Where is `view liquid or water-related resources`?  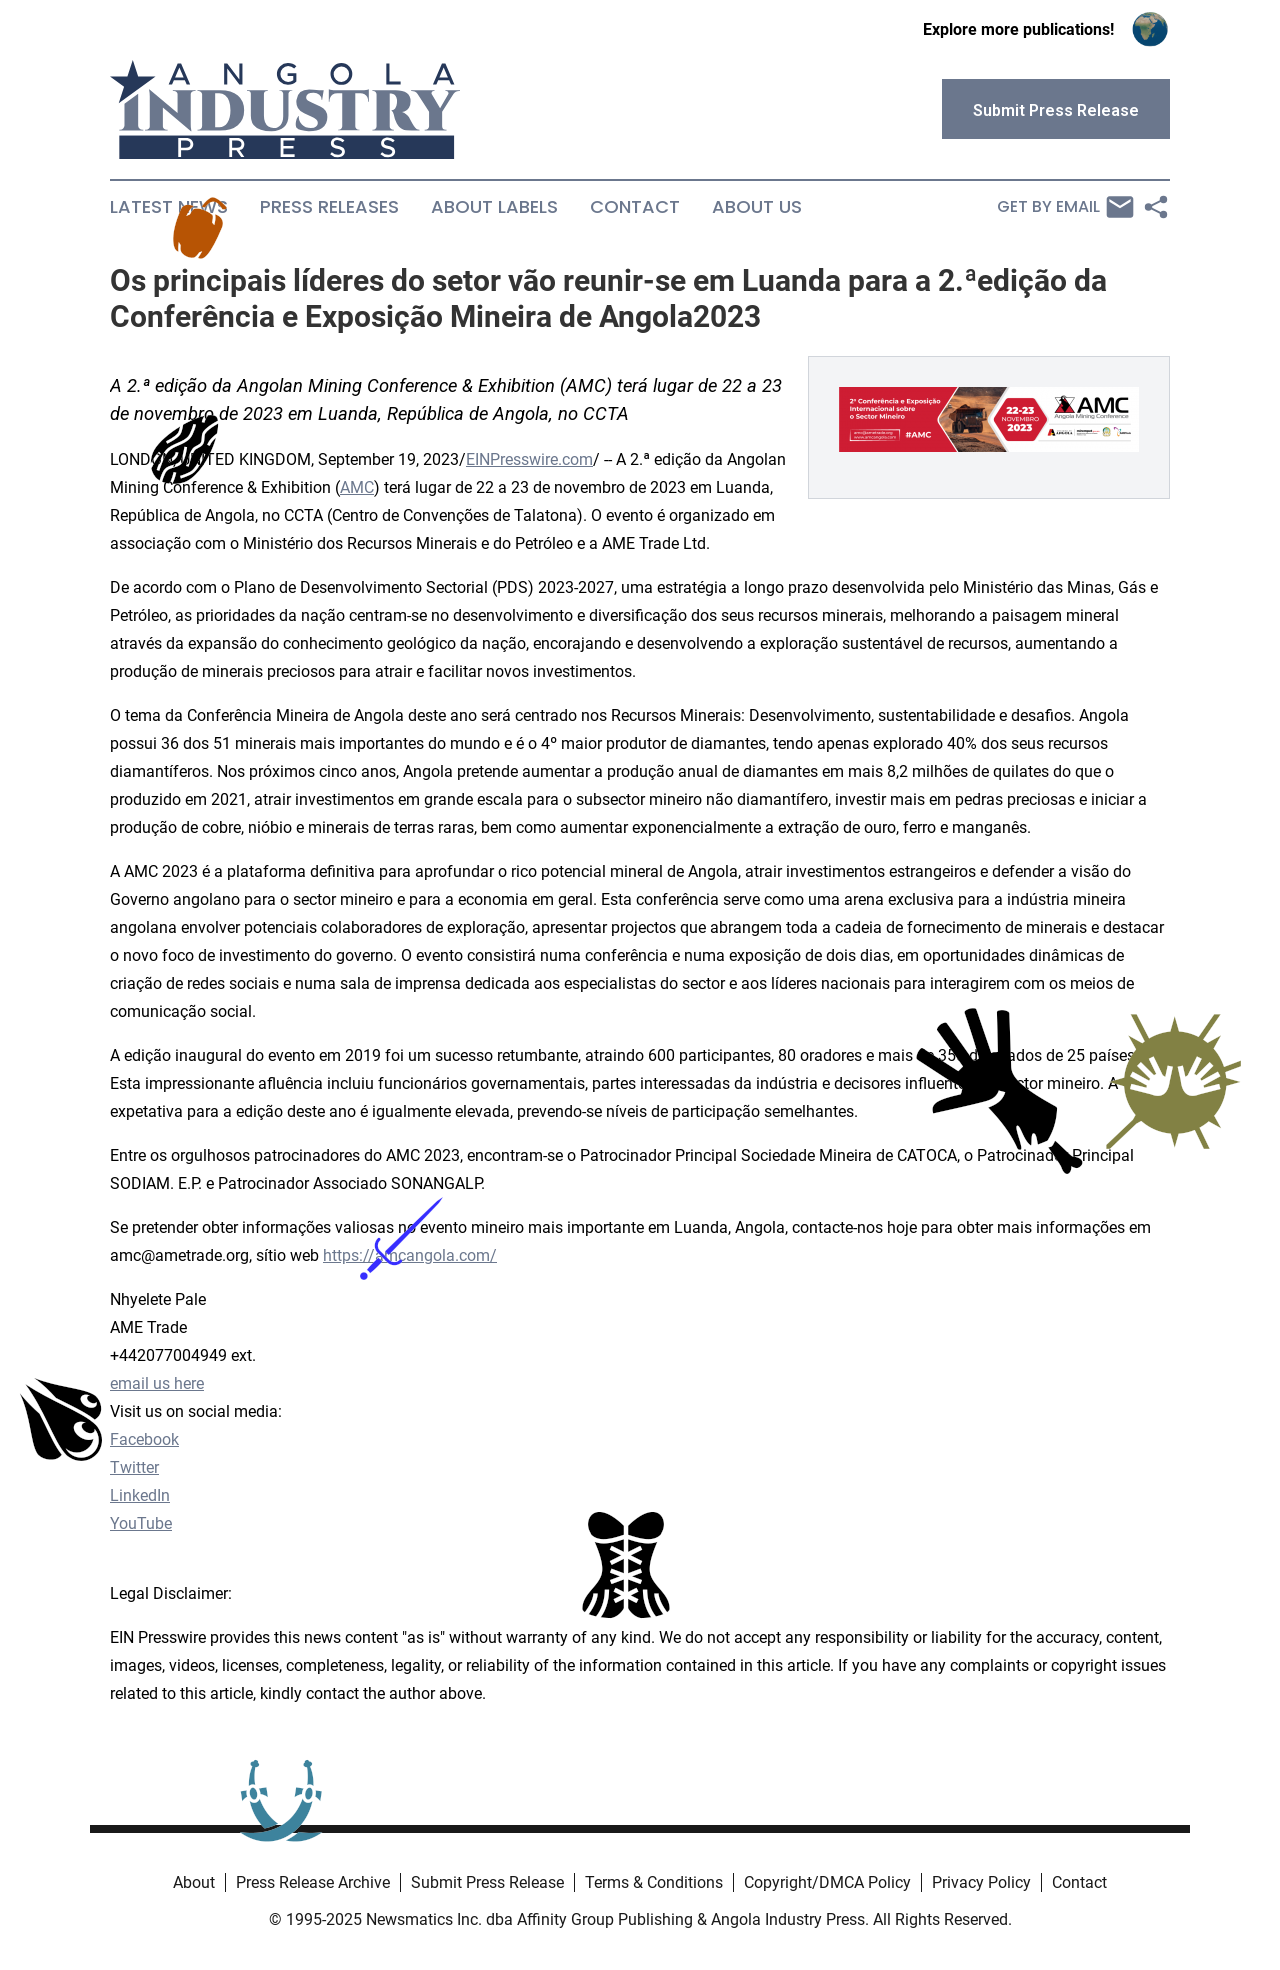
view liquid or water-related resources is located at coordinates (60, 1418).